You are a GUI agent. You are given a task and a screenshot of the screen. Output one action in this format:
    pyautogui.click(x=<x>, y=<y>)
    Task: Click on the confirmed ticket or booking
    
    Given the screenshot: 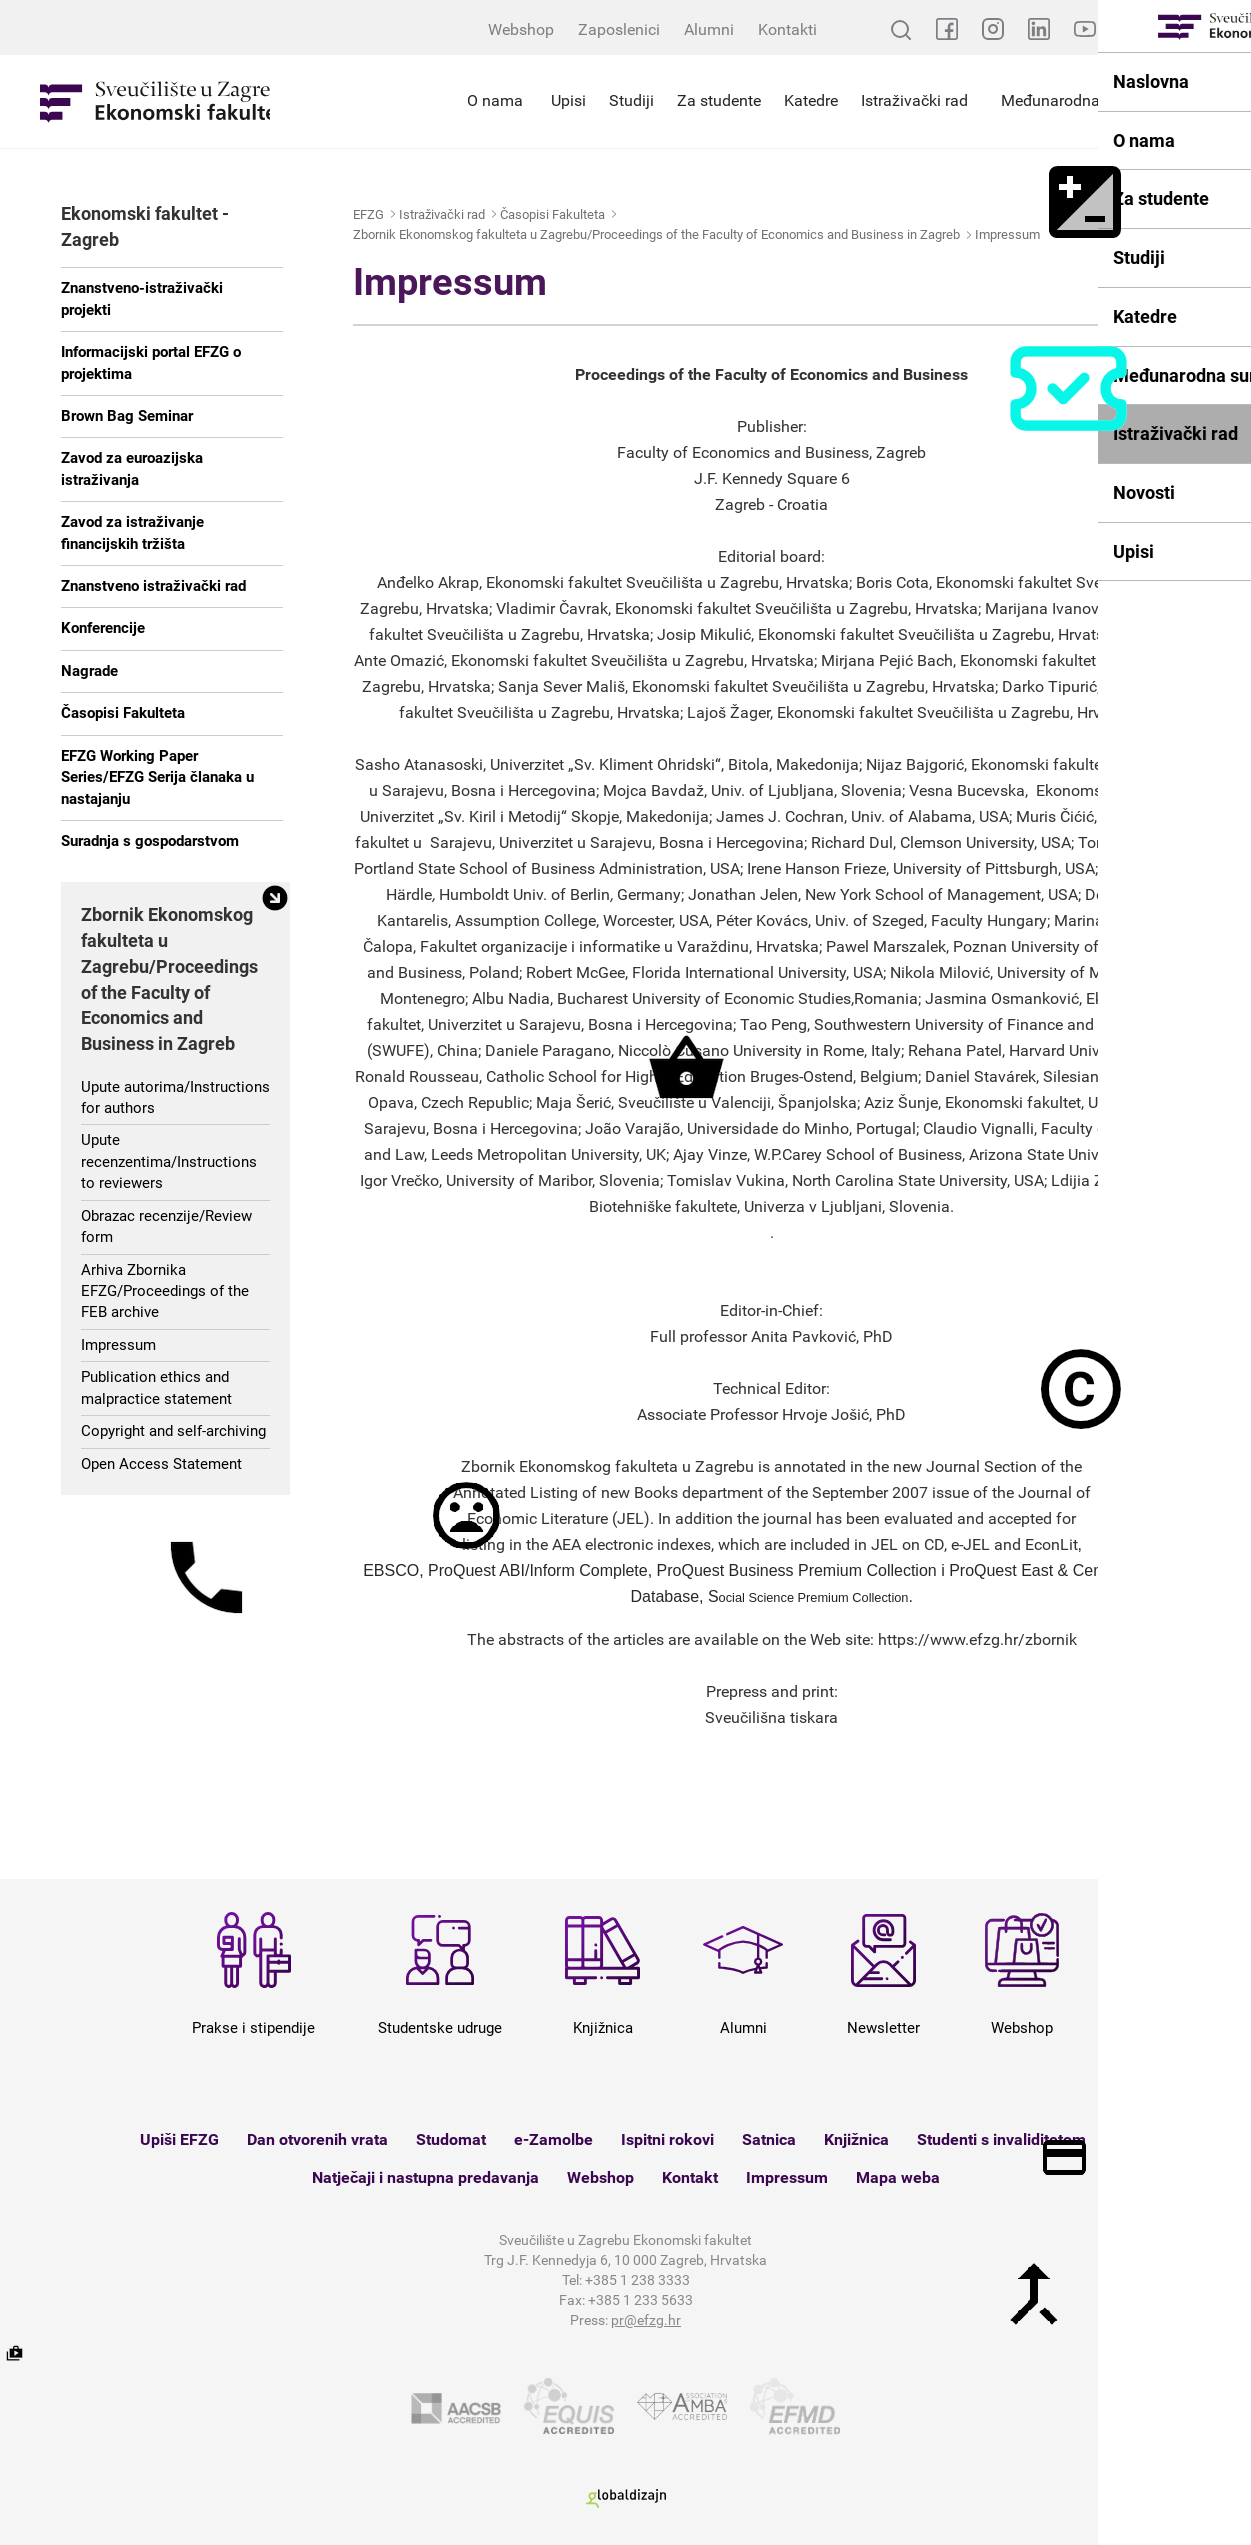 What is the action you would take?
    pyautogui.click(x=1068, y=388)
    